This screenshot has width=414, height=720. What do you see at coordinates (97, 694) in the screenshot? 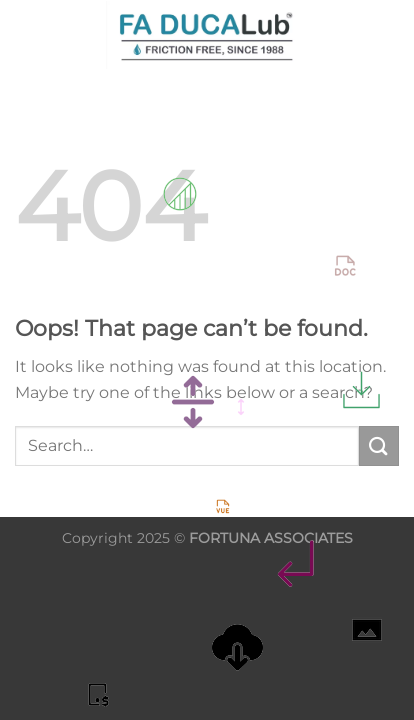
I see `access tablet payment or billing settings` at bounding box center [97, 694].